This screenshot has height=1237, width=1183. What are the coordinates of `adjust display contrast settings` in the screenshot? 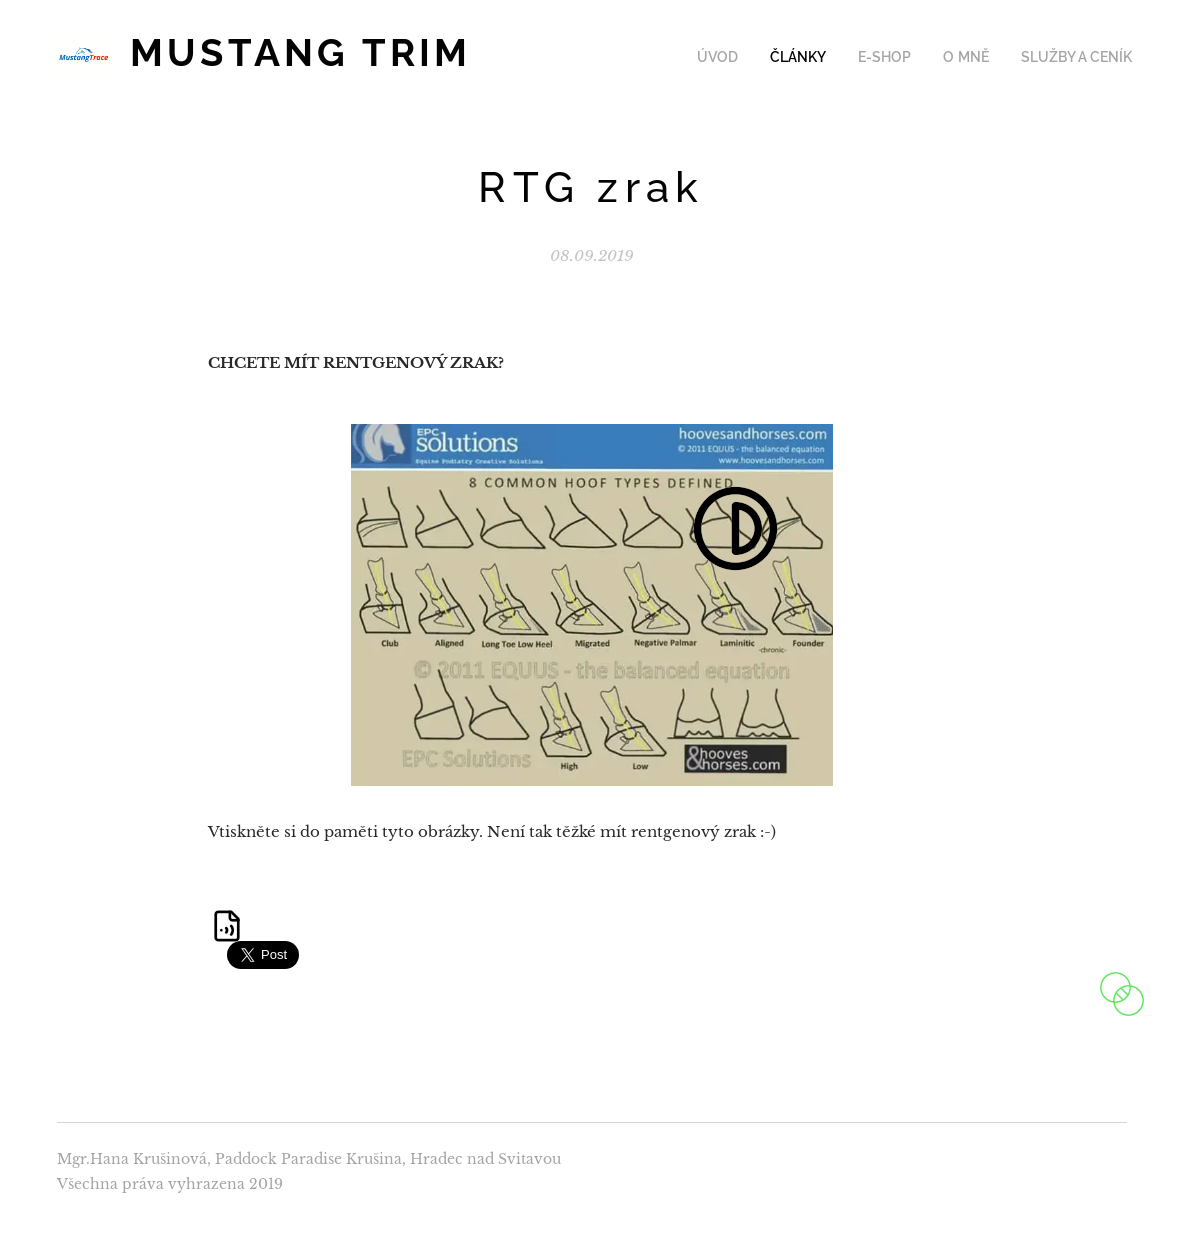 It's located at (735, 528).